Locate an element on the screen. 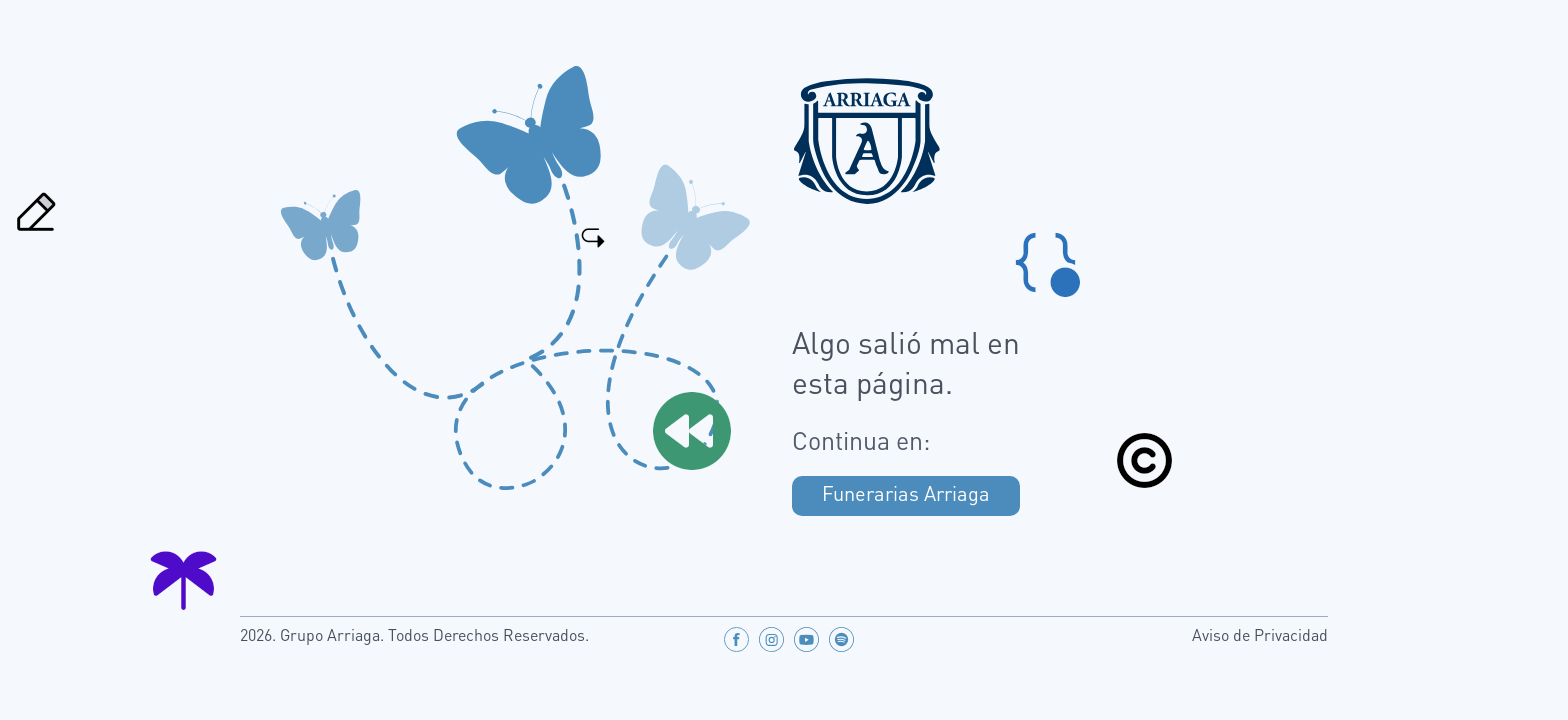 The image size is (1568, 720). rewind or skip backward in media playback is located at coordinates (692, 431).